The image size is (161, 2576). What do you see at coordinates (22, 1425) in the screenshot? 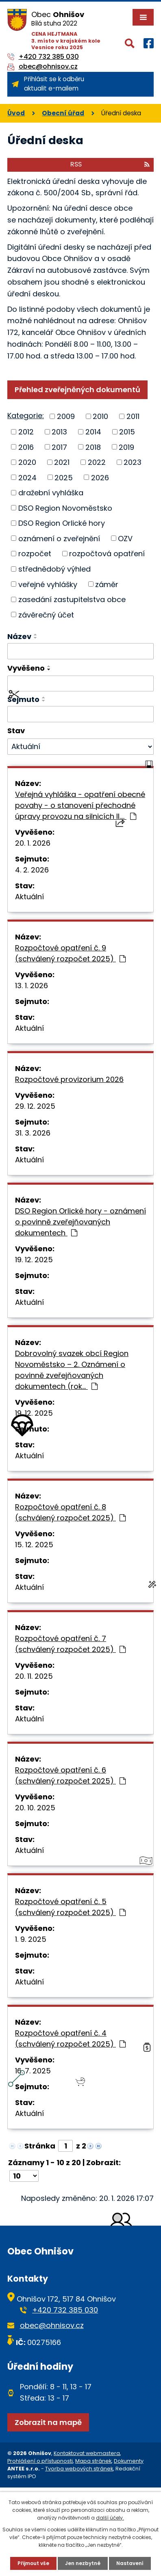
I see `access emergency or backup support options` at bounding box center [22, 1425].